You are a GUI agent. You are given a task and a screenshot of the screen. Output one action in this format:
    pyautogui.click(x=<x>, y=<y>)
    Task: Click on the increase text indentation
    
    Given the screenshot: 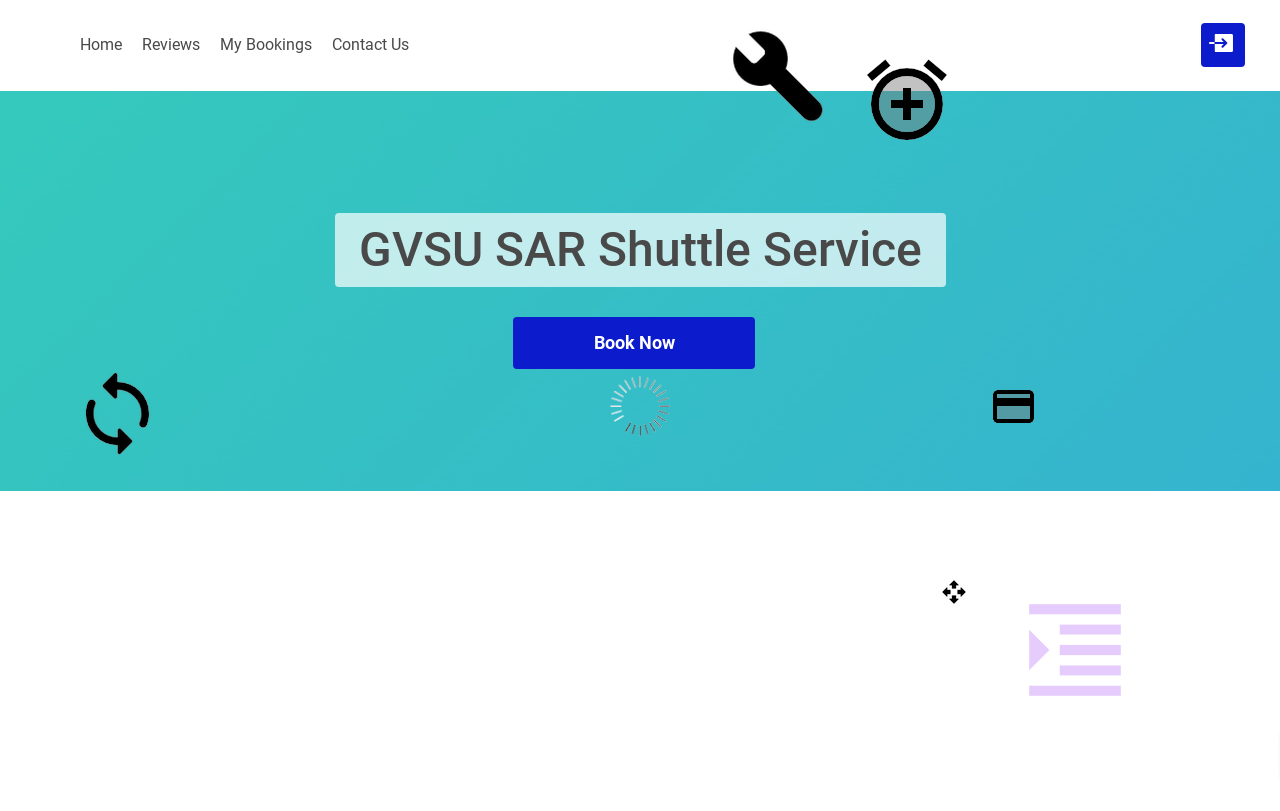 What is the action you would take?
    pyautogui.click(x=1075, y=650)
    